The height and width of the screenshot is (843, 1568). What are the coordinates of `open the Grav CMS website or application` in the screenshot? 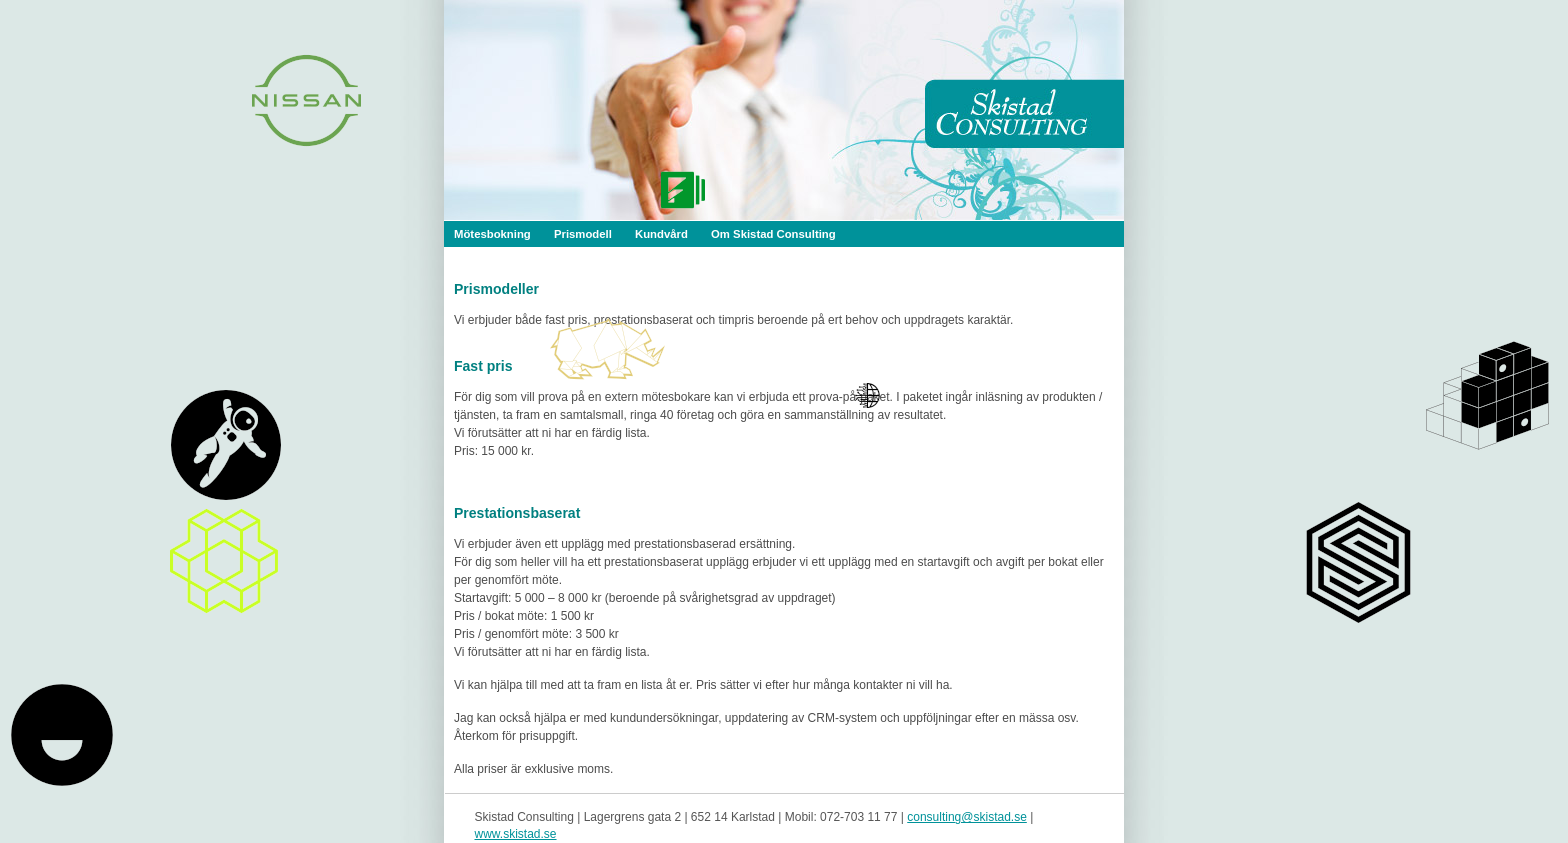 It's located at (226, 445).